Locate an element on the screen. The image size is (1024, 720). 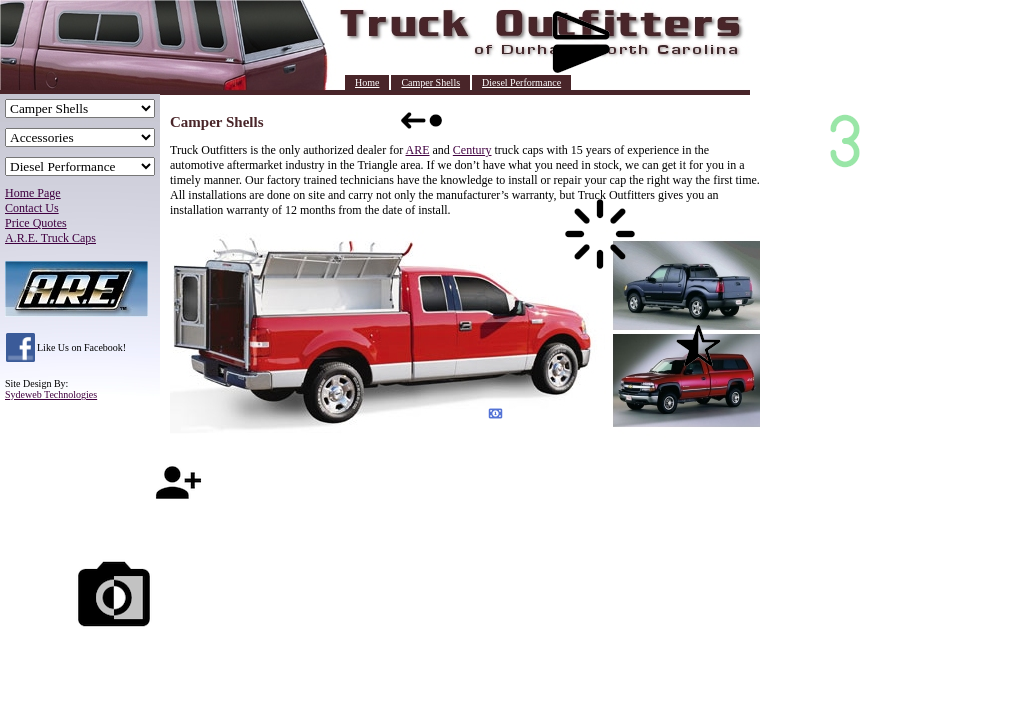
apply black and white filter to photo is located at coordinates (114, 594).